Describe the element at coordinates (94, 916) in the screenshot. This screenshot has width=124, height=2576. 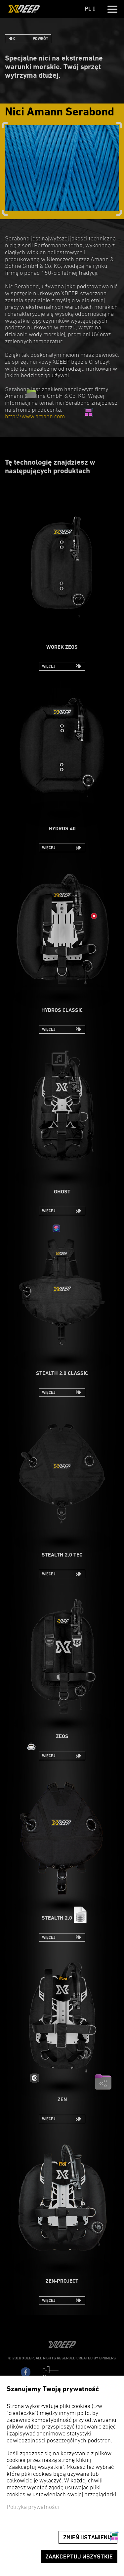
I see `stop or cancel the current action` at that location.